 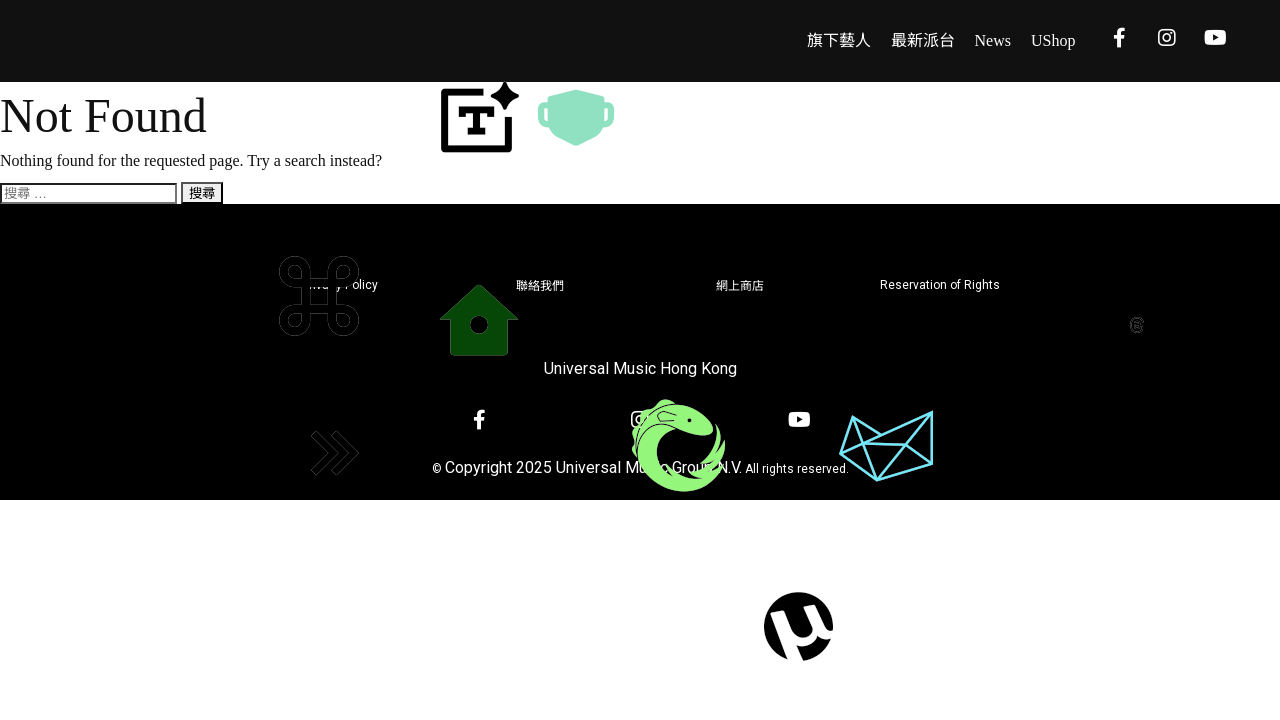 I want to click on generate text using AI, so click(x=476, y=120).